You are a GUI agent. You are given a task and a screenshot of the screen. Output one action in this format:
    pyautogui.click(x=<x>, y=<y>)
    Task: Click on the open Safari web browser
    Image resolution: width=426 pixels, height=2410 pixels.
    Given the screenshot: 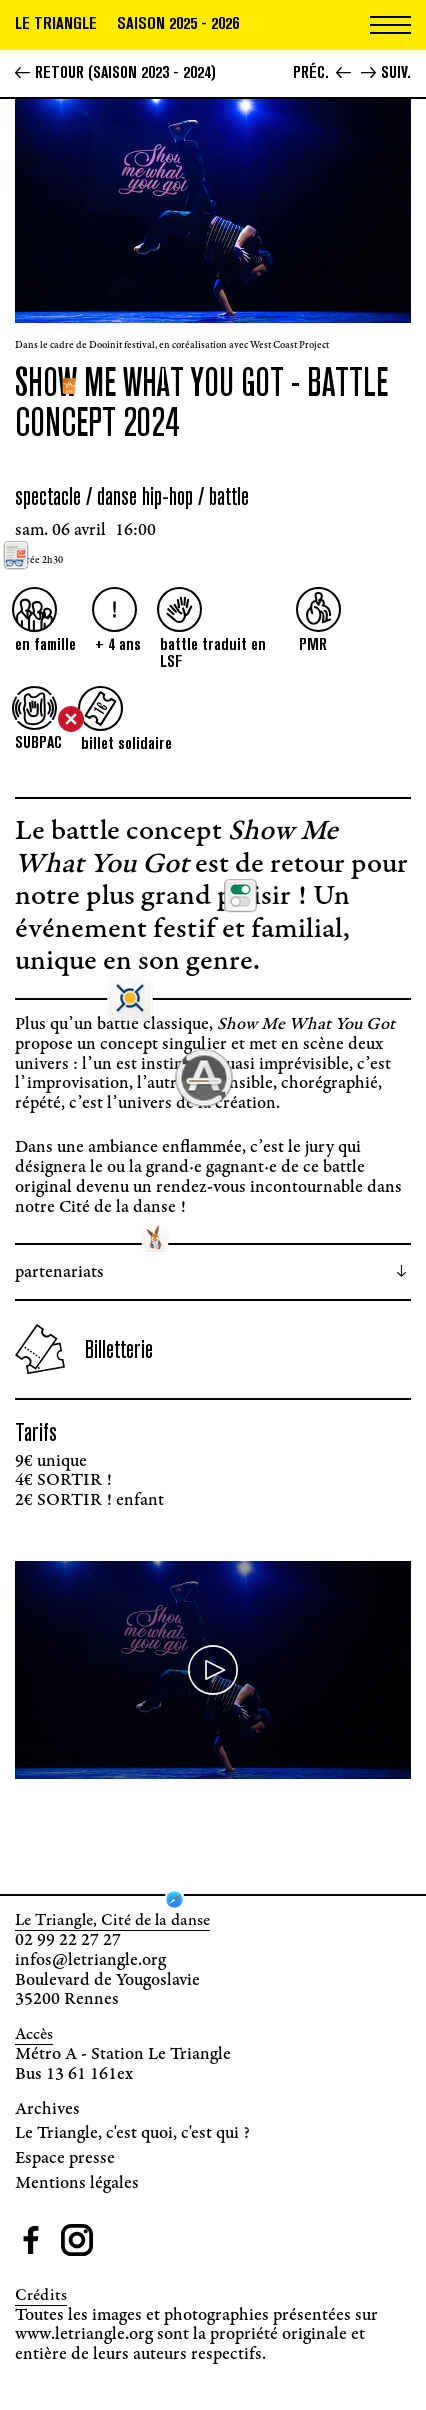 What is the action you would take?
    pyautogui.click(x=174, y=1899)
    